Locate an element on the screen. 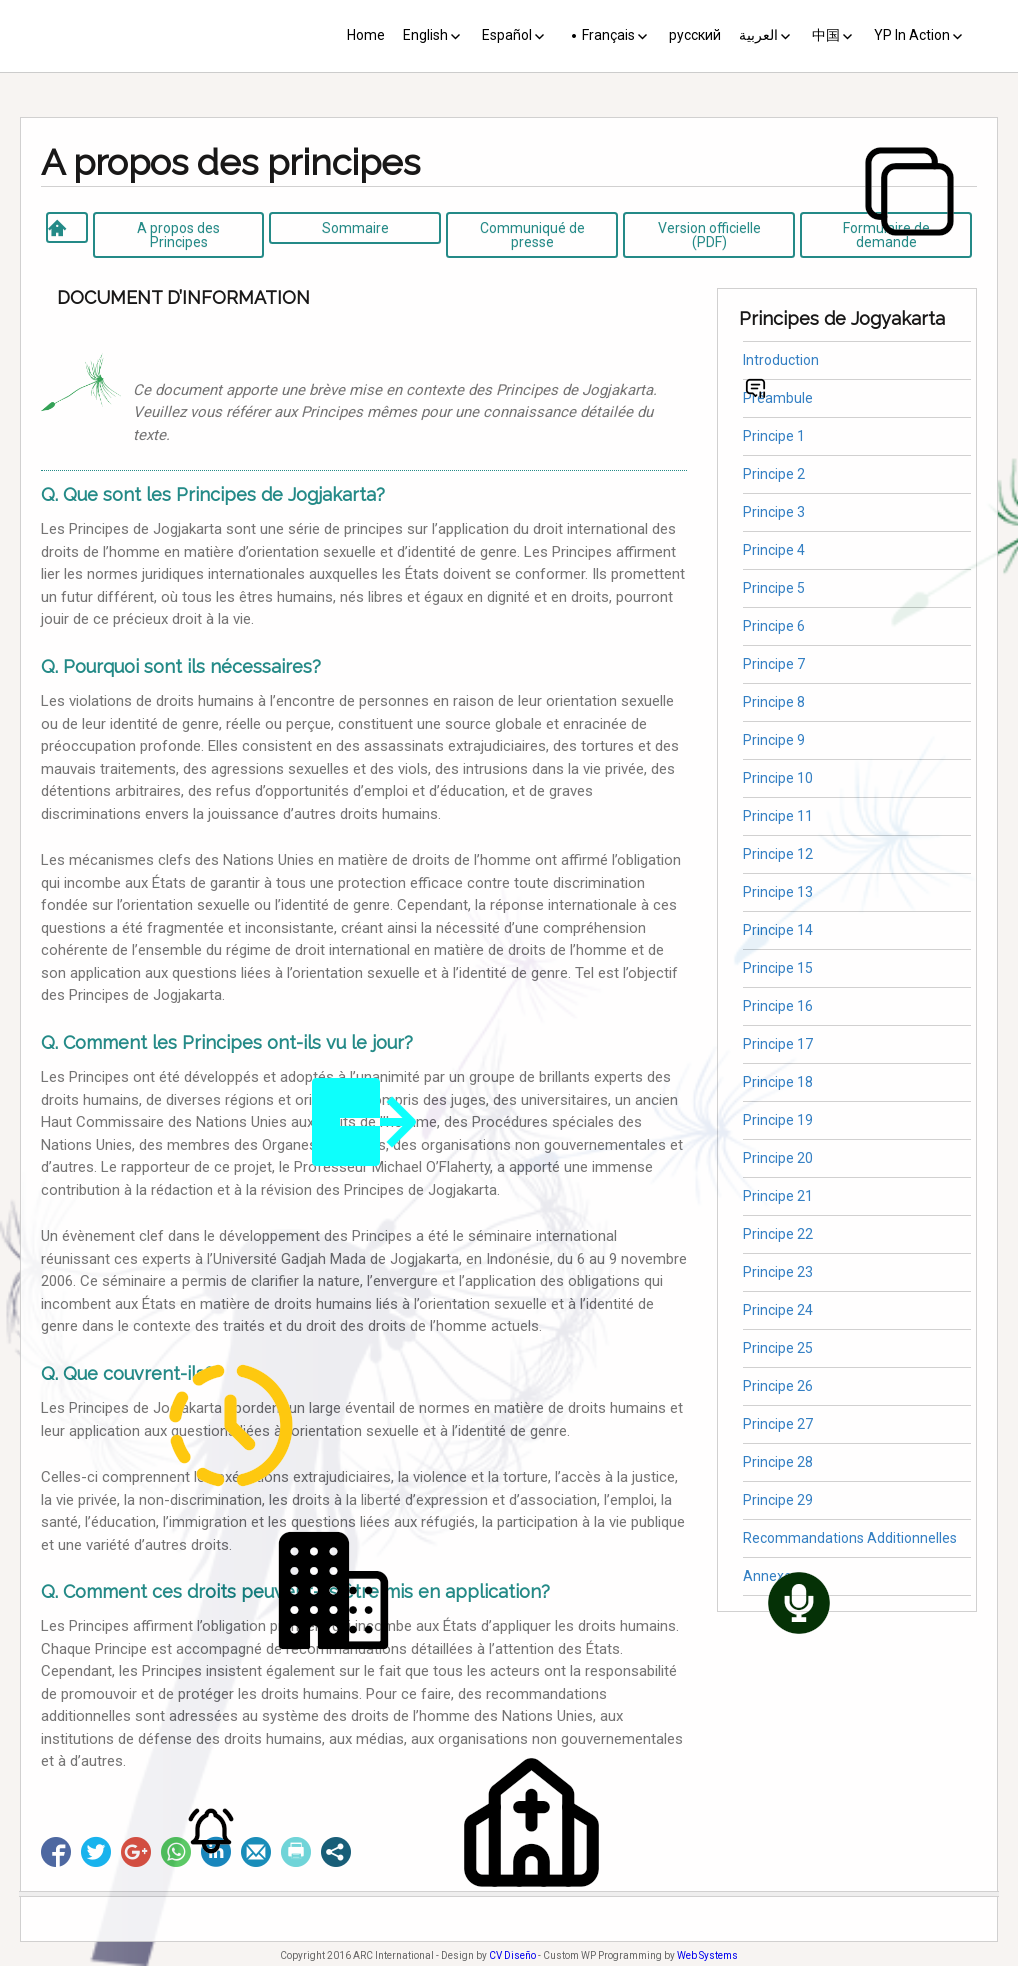  view nearby churches or places of worship is located at coordinates (531, 1825).